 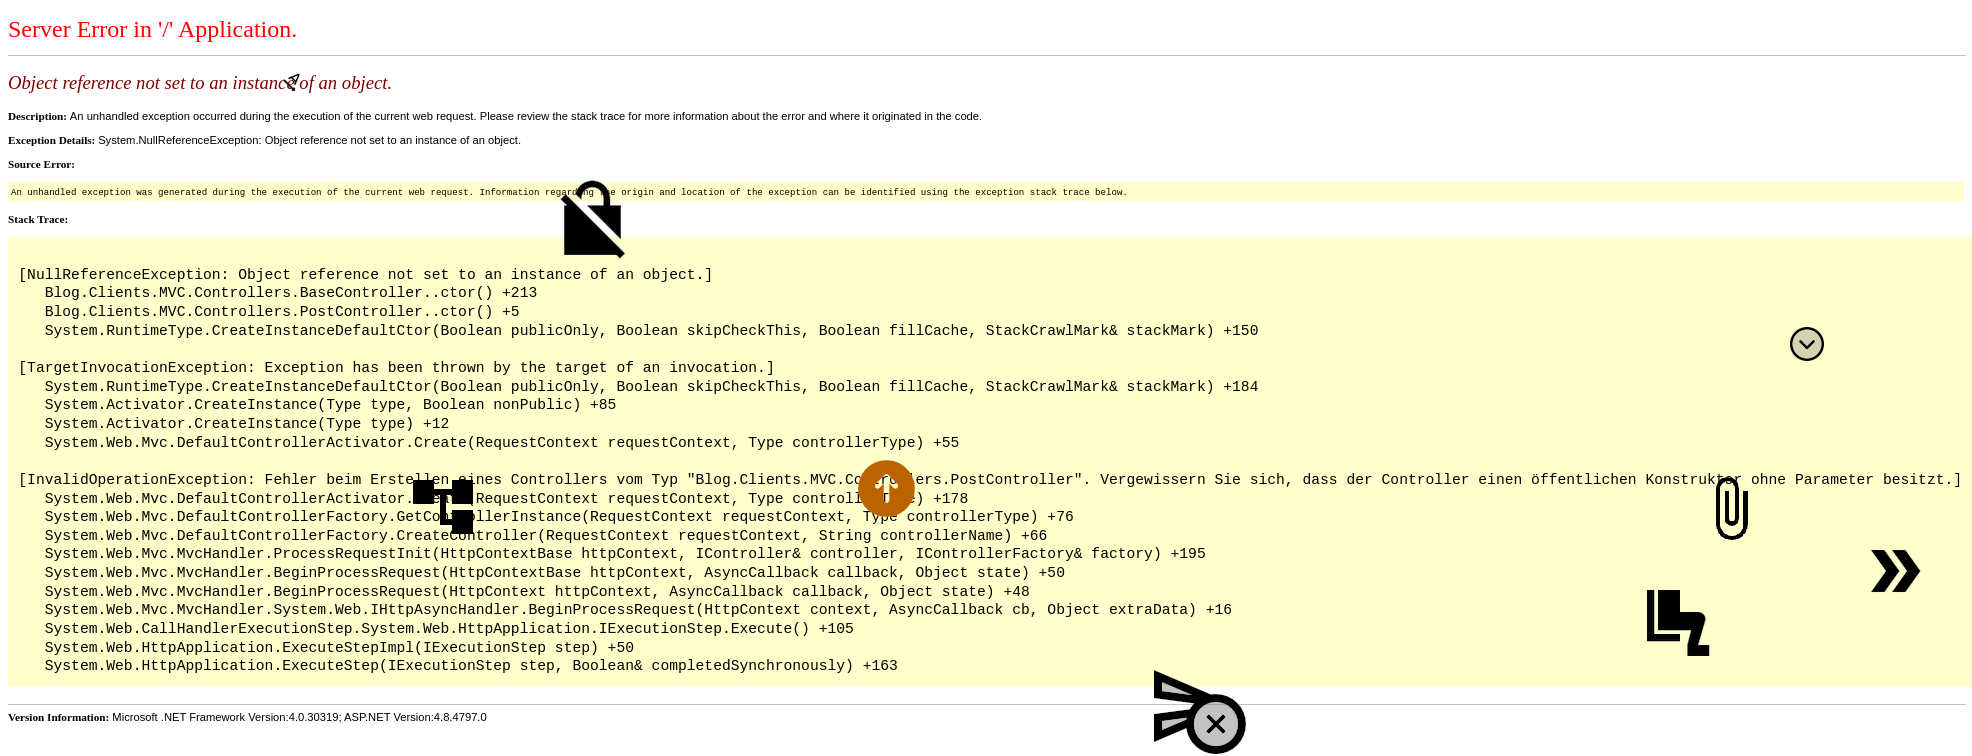 What do you see at coordinates (1895, 571) in the screenshot?
I see `skip forward or advance quickly` at bounding box center [1895, 571].